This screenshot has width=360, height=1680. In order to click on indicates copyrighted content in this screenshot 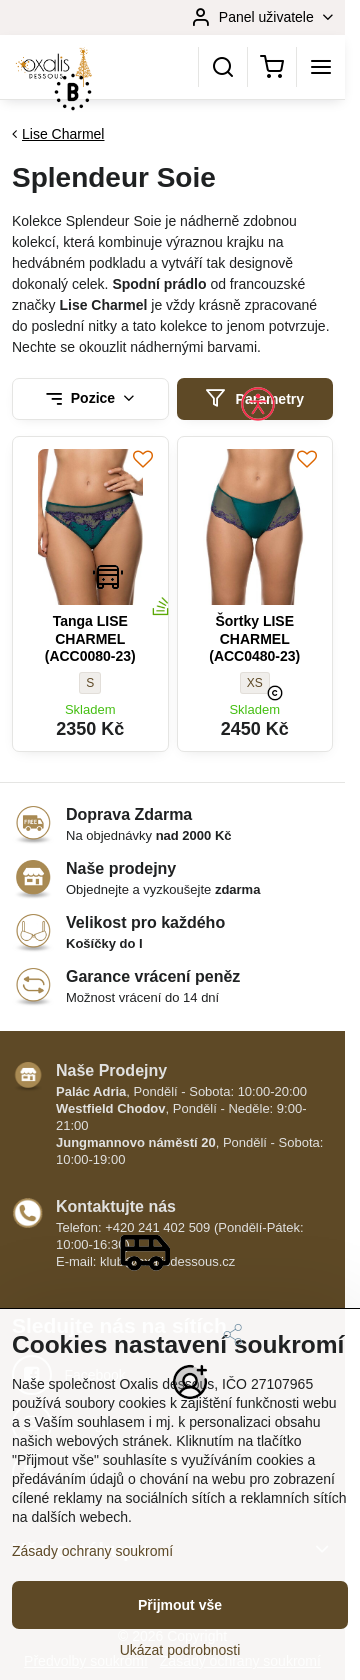, I will do `click(275, 693)`.